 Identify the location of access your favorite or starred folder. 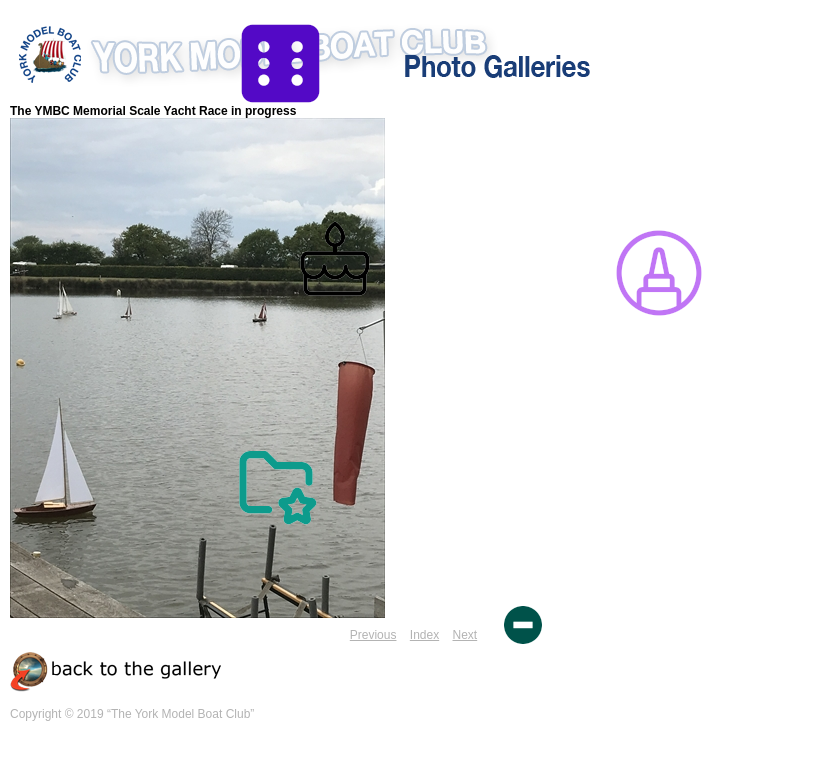
(276, 484).